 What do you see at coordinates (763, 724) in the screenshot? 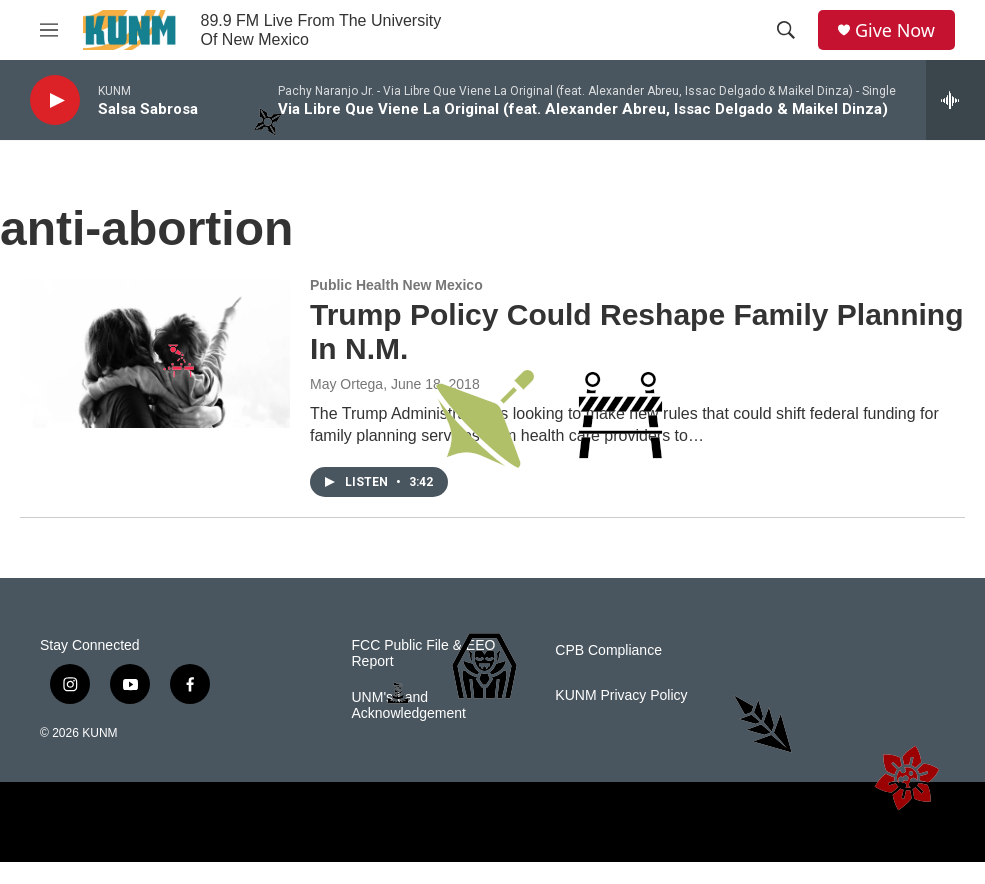
I see `indicates speed or rapid movement` at bounding box center [763, 724].